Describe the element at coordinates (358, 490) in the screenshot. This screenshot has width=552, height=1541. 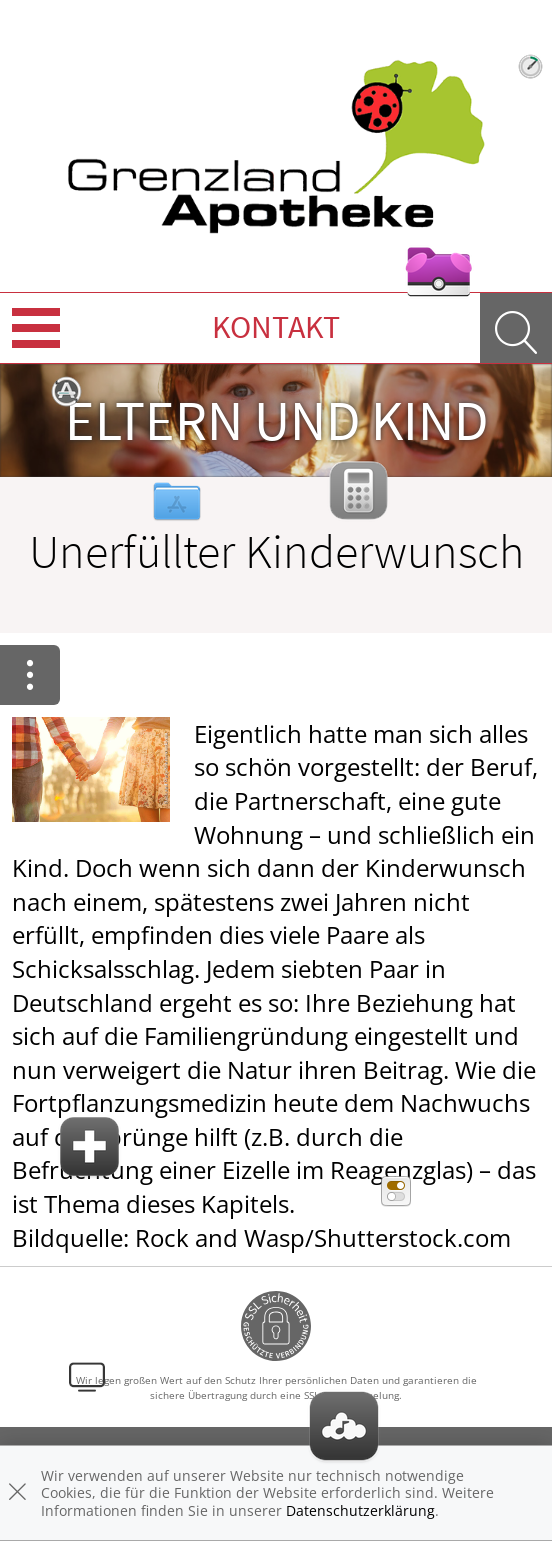
I see `open the calculator app` at that location.